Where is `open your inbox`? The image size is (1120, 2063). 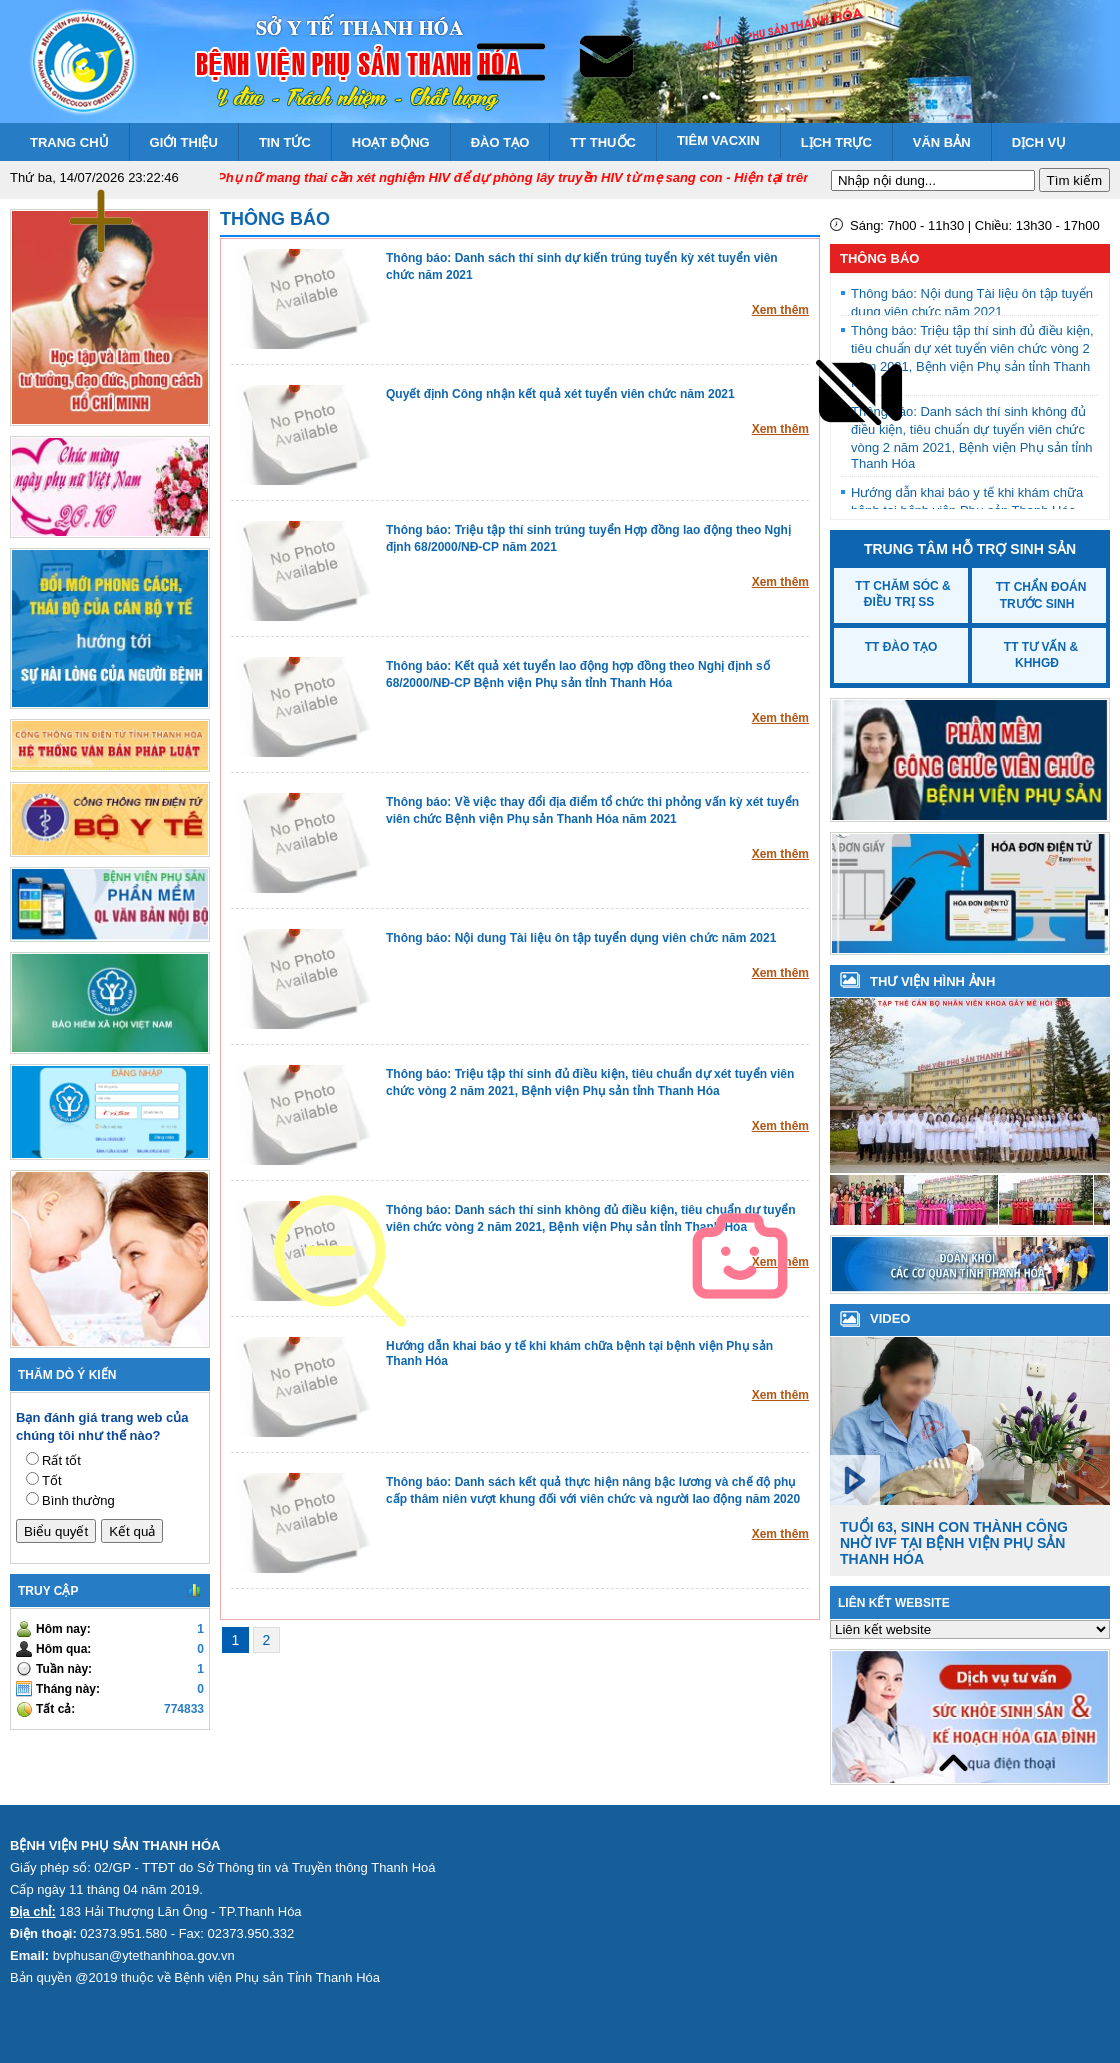 open your inbox is located at coordinates (606, 56).